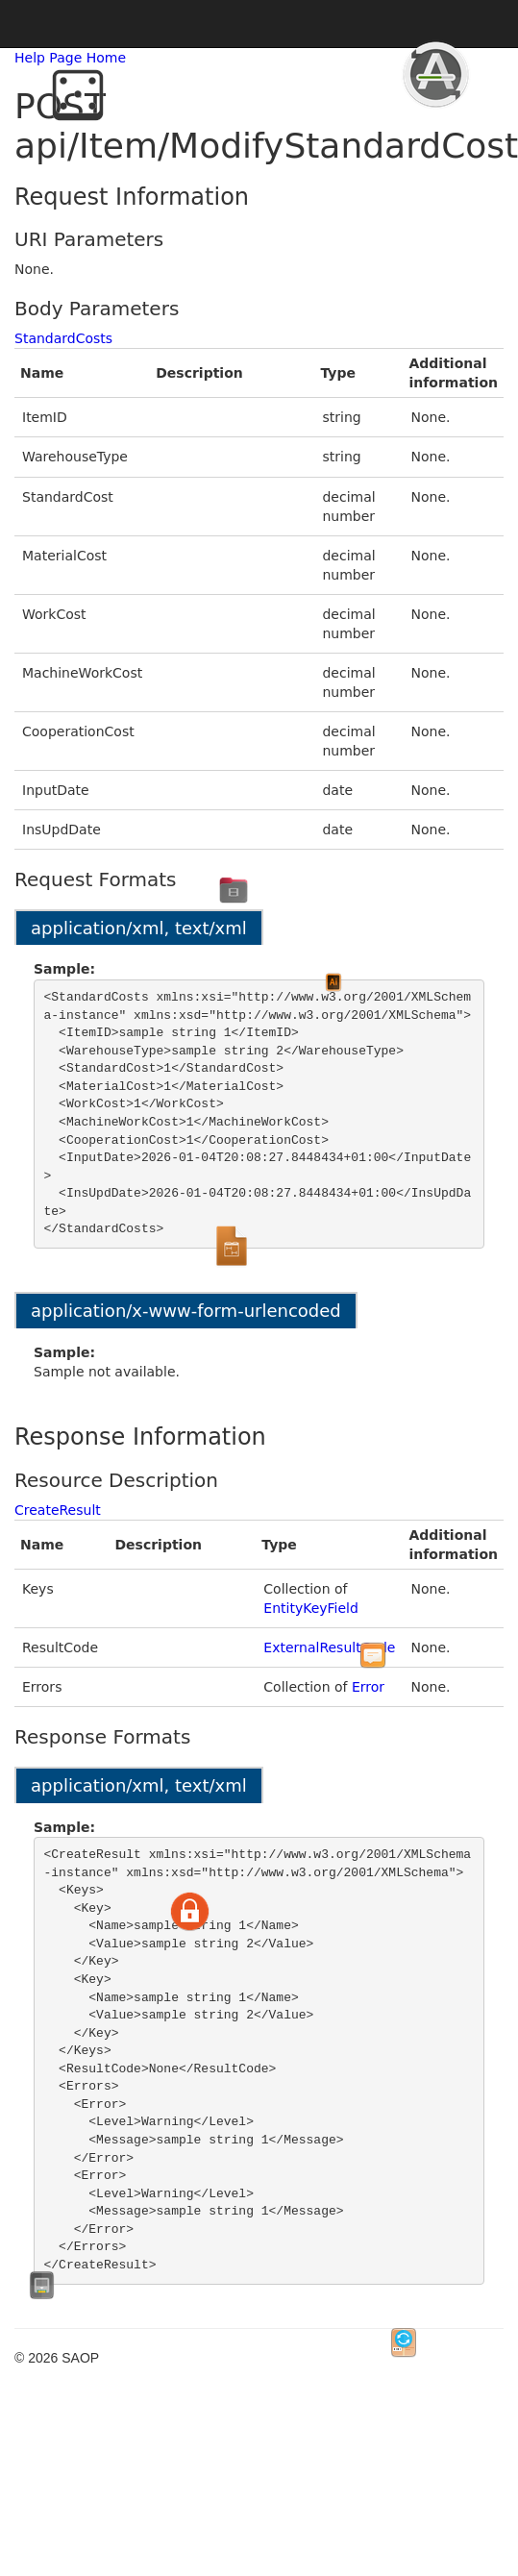 Image resolution: width=518 pixels, height=2576 pixels. What do you see at coordinates (435, 74) in the screenshot?
I see `check for available software updates` at bounding box center [435, 74].